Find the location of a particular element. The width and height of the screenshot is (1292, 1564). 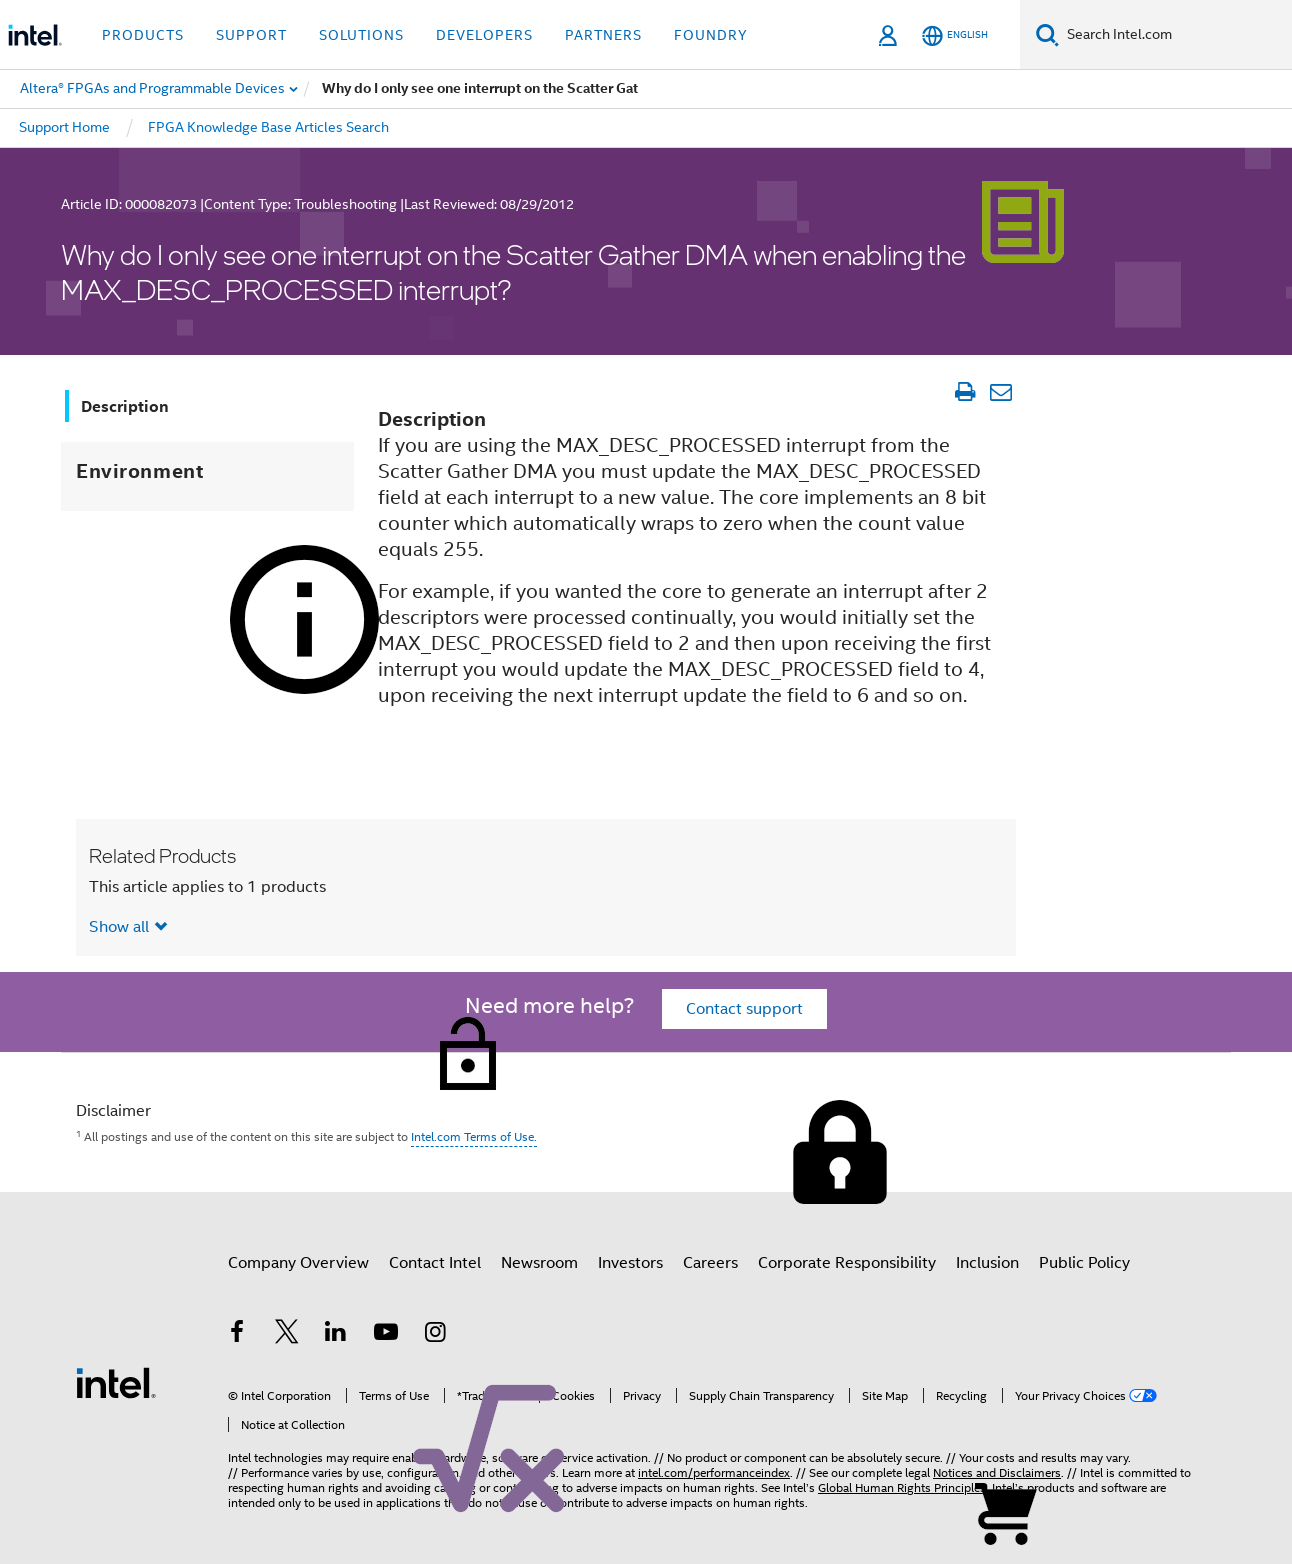

unlock a secured item or feature is located at coordinates (468, 1055).